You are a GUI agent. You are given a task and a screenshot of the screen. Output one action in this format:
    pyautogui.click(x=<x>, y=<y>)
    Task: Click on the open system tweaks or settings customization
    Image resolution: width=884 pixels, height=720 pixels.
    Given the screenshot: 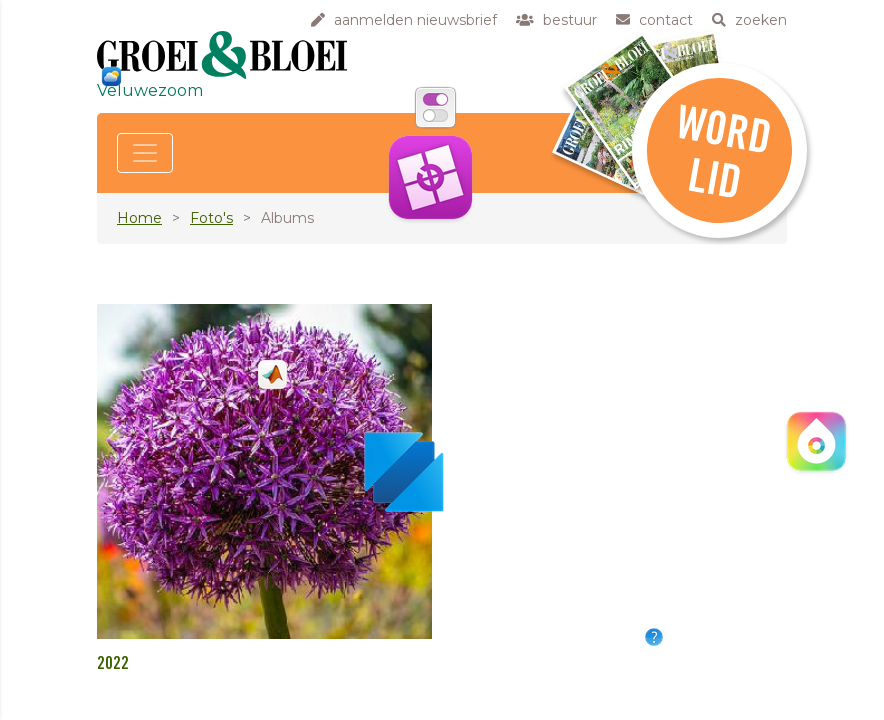 What is the action you would take?
    pyautogui.click(x=435, y=107)
    